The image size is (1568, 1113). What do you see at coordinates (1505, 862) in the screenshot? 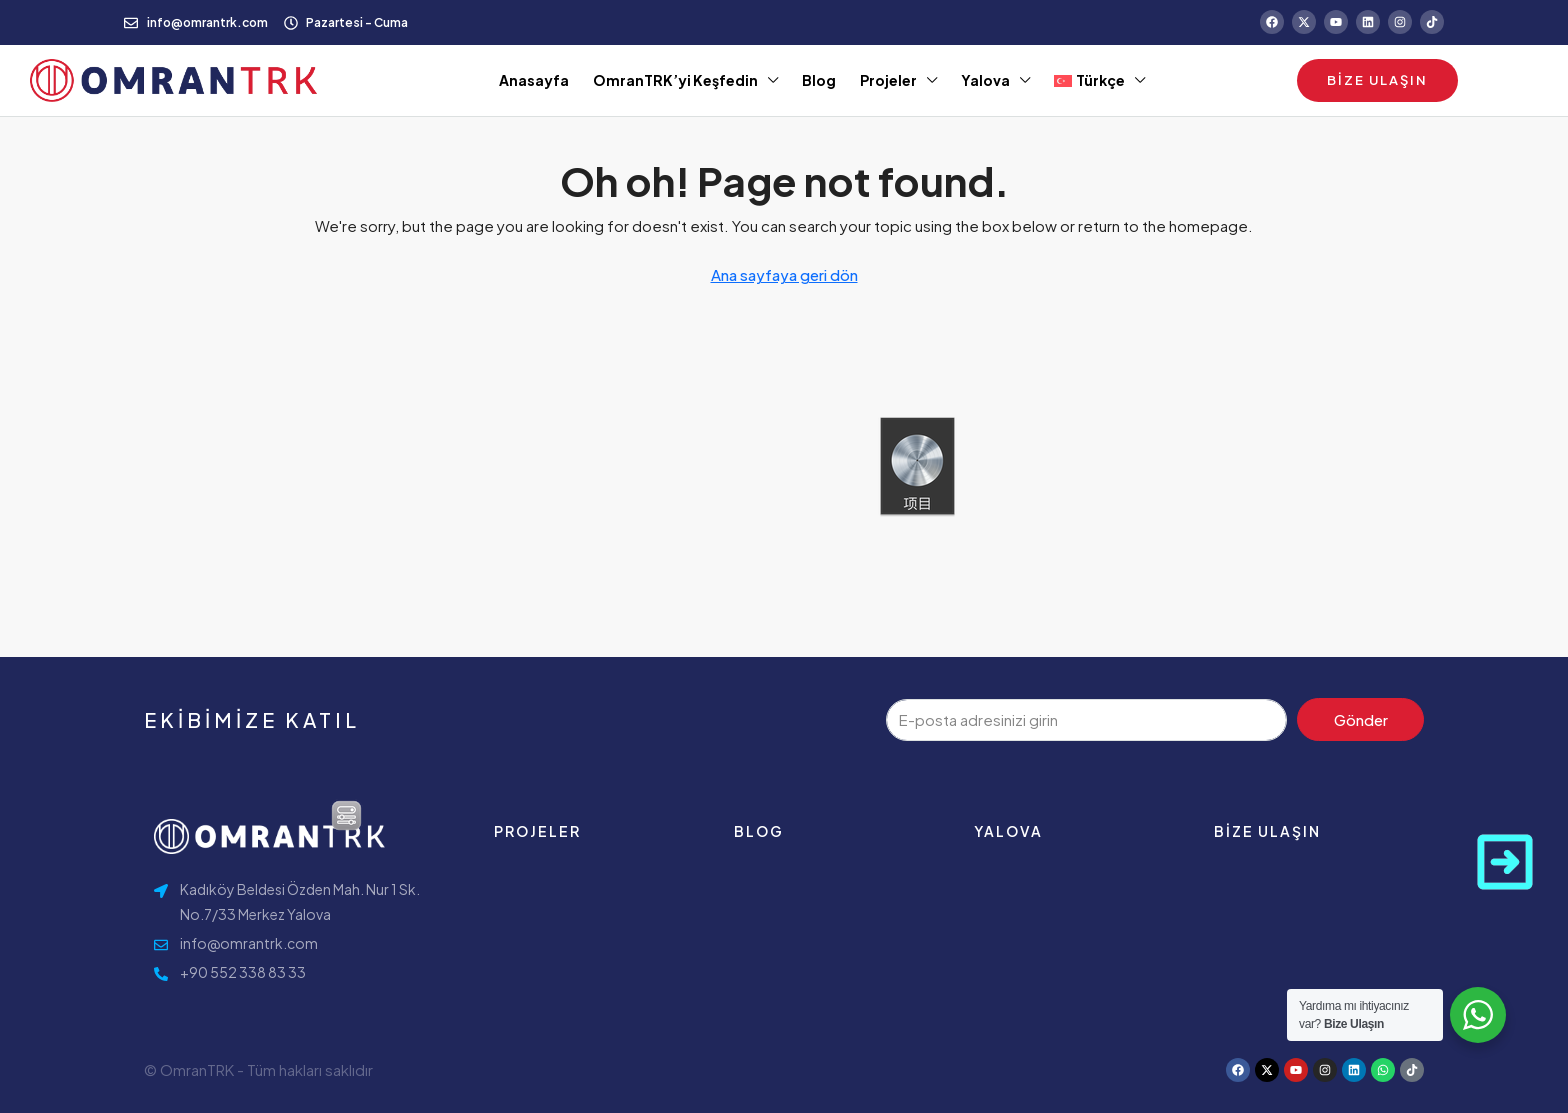
I see `navigate to the next screen or step` at bounding box center [1505, 862].